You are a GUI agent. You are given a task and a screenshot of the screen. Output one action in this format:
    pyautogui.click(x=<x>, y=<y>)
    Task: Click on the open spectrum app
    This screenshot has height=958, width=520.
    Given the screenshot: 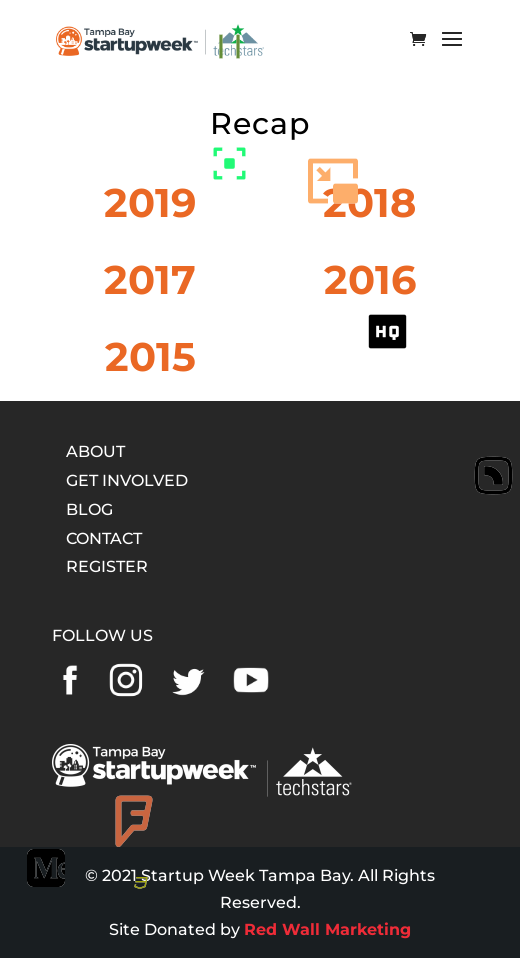 What is the action you would take?
    pyautogui.click(x=493, y=475)
    